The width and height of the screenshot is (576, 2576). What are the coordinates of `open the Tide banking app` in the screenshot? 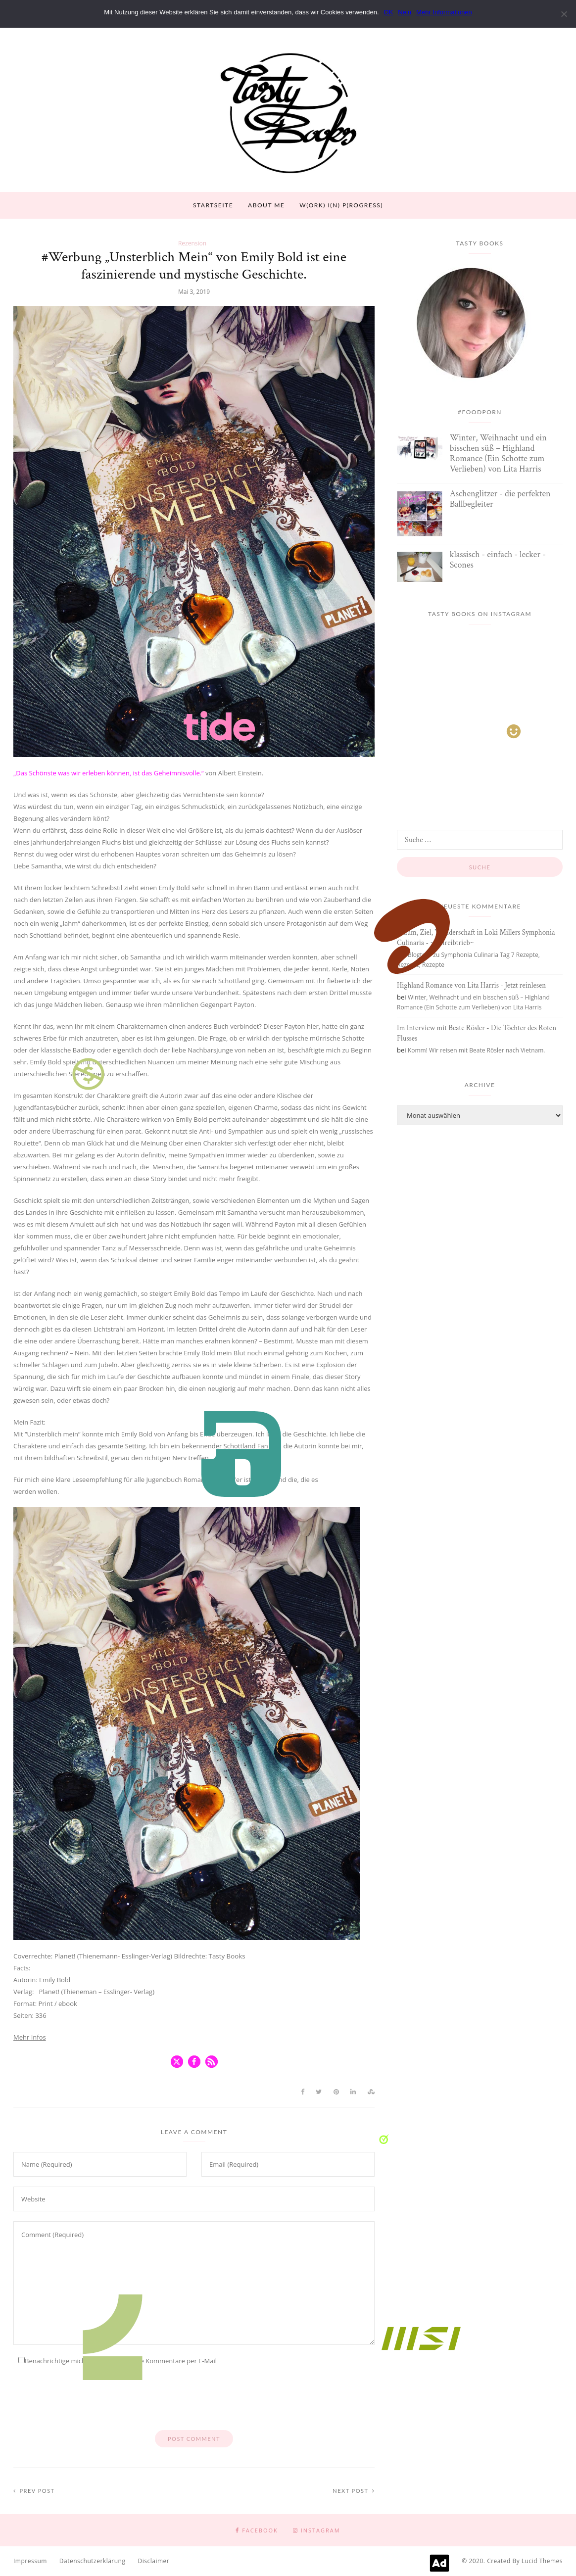 It's located at (219, 726).